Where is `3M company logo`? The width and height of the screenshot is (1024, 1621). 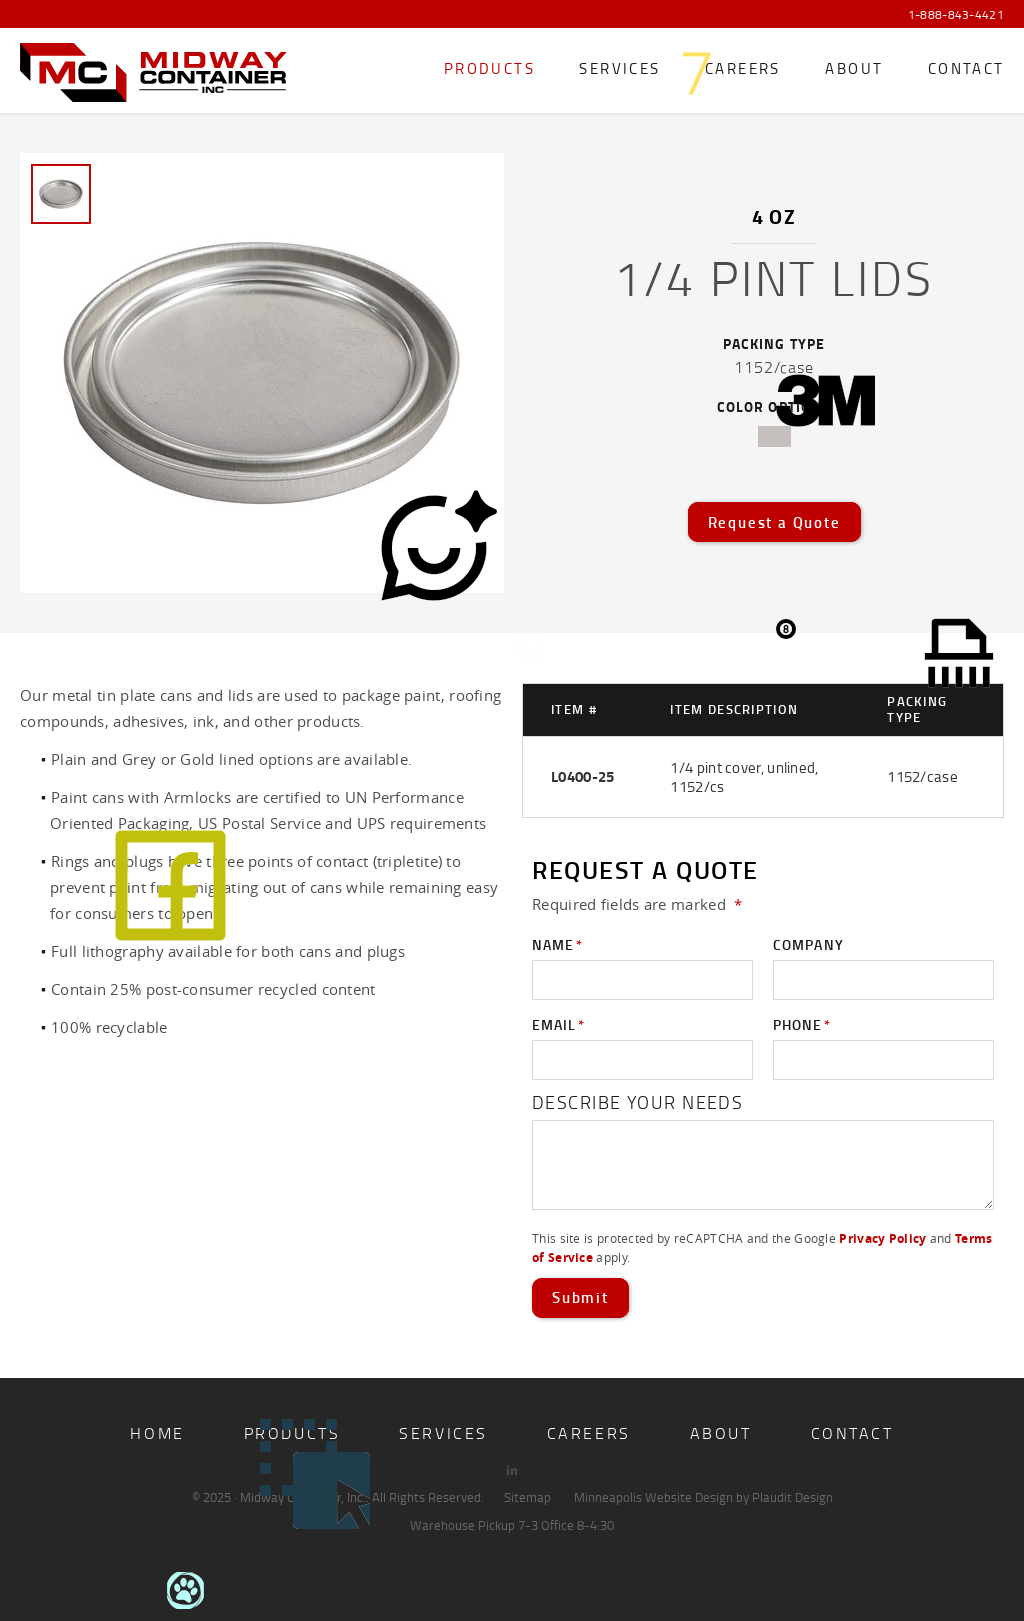
3M company logo is located at coordinates (825, 400).